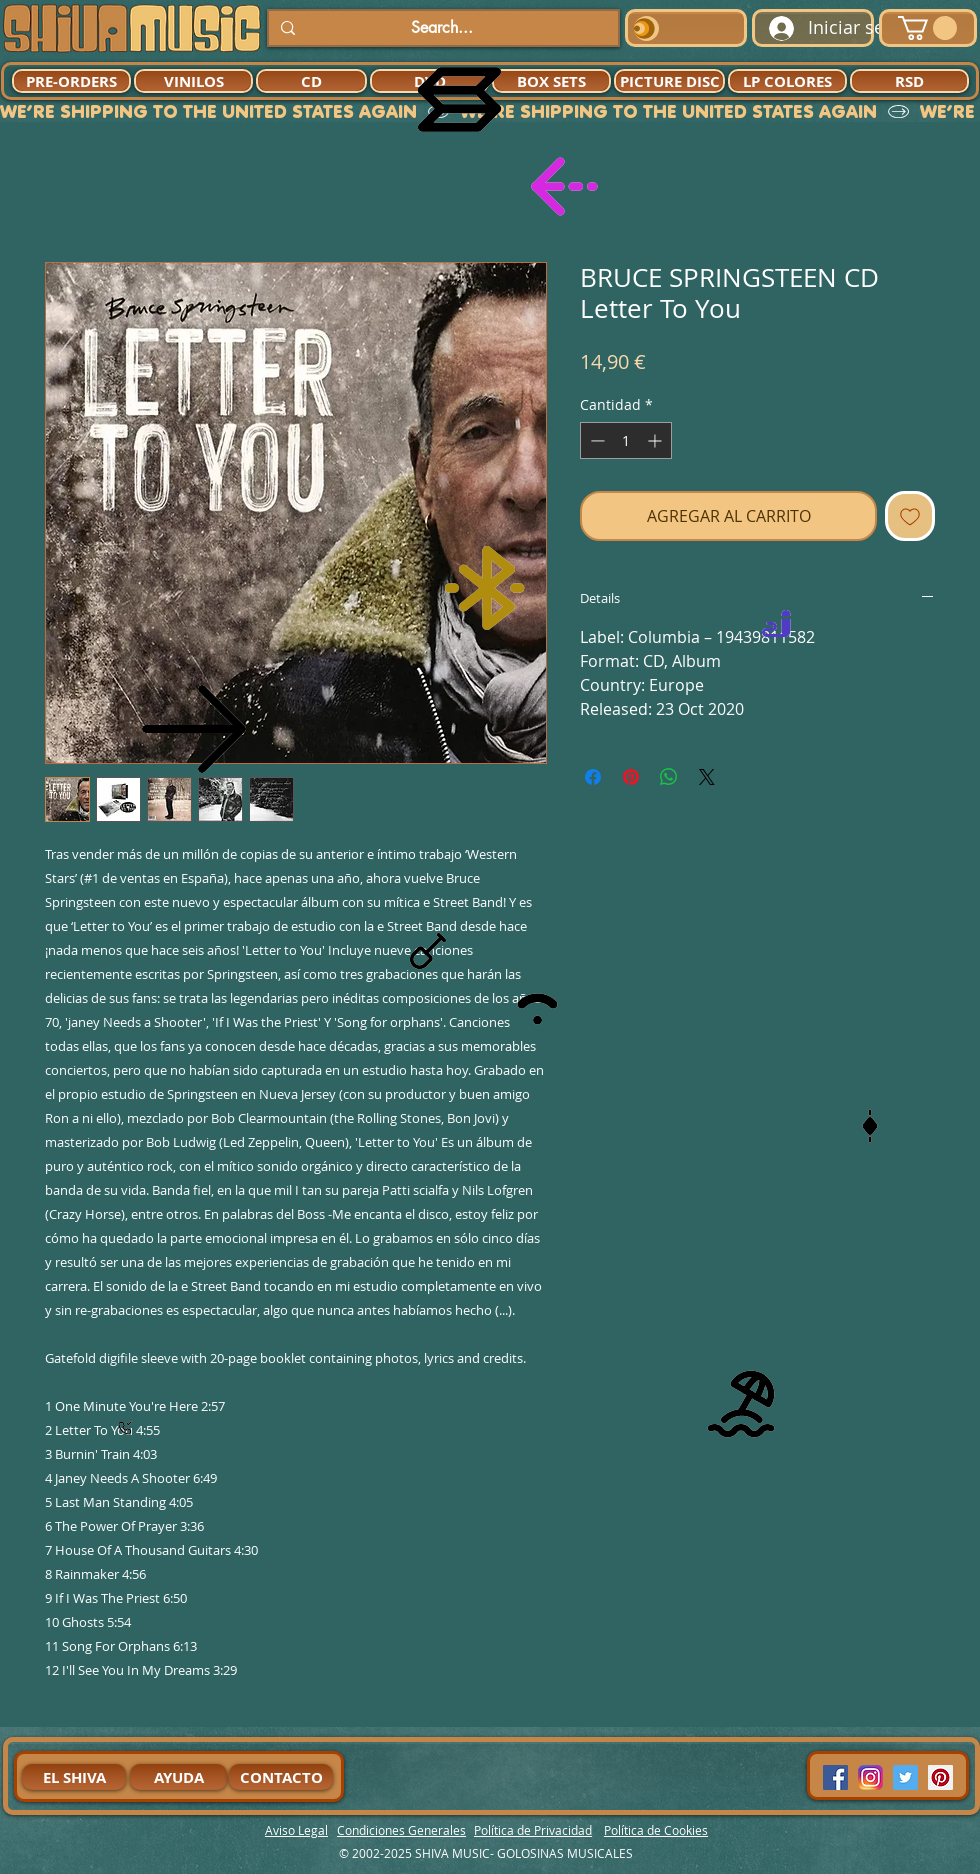 The height and width of the screenshot is (1874, 980). Describe the element at coordinates (459, 99) in the screenshot. I see `view solana cryptocurrency balance` at that location.